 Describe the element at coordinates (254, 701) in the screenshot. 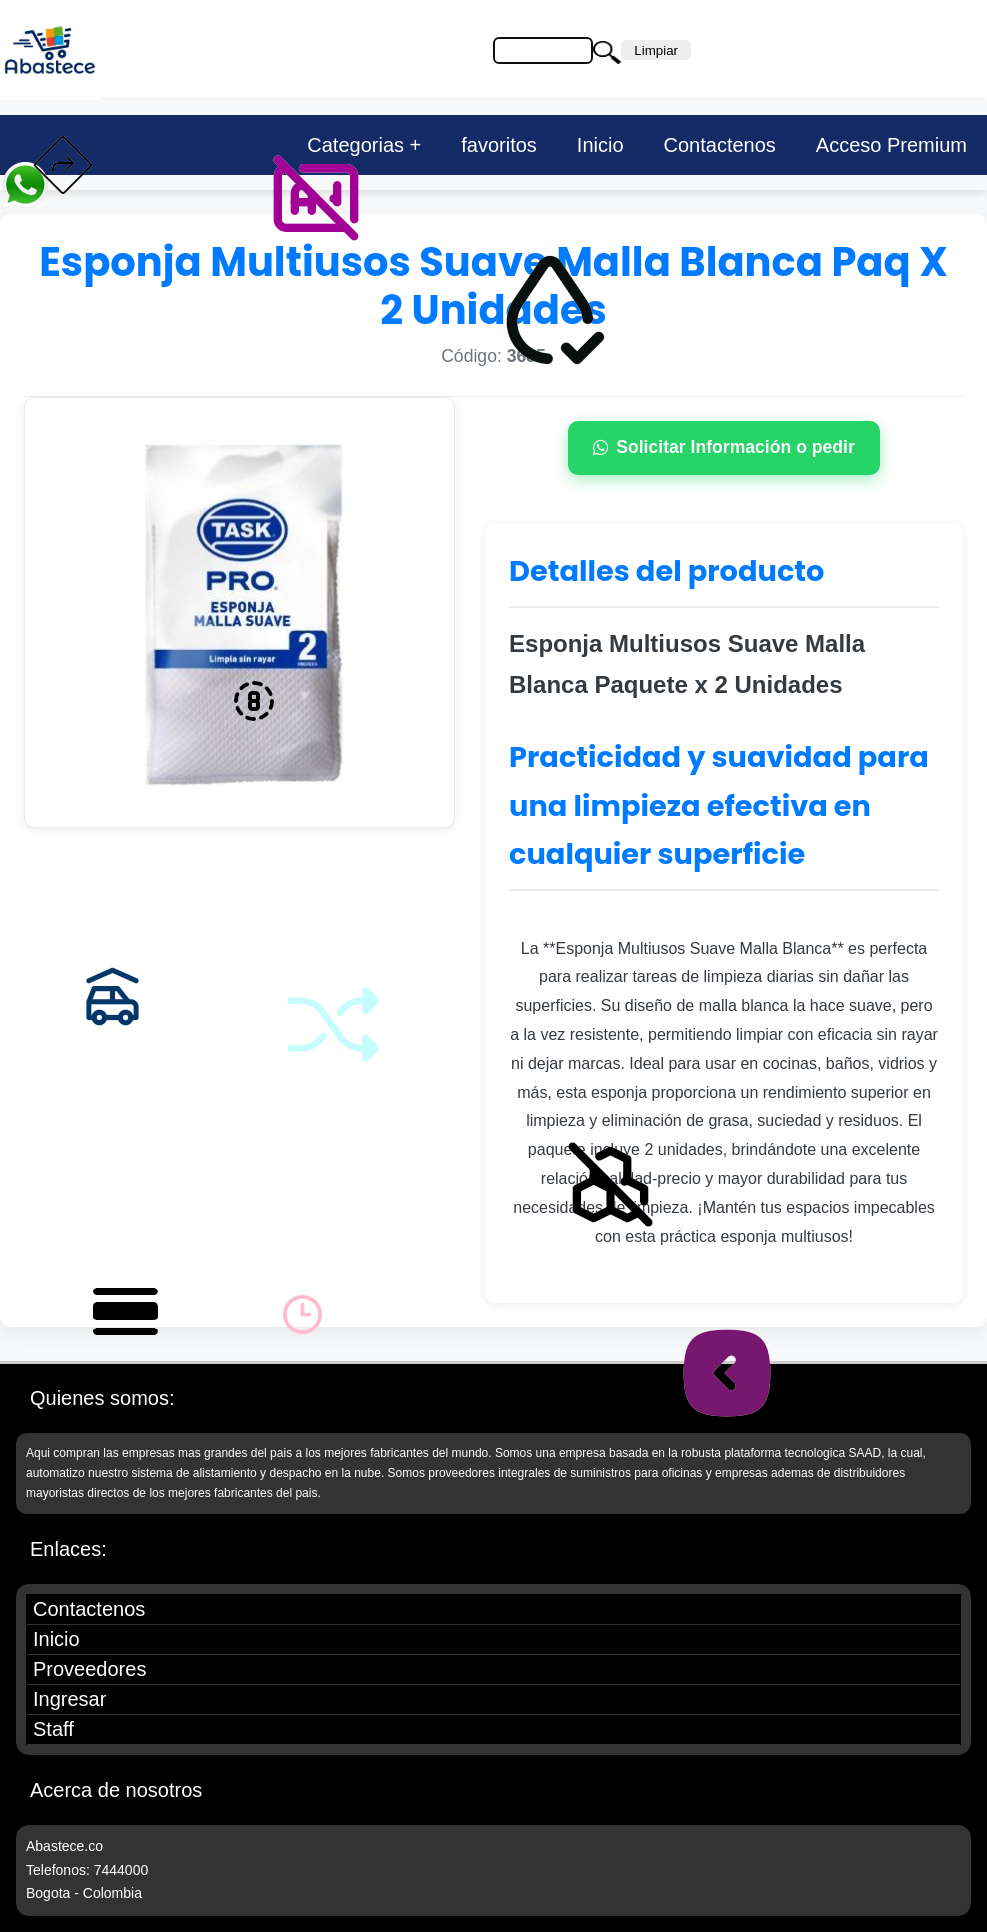

I see `step 8 in a multi-step process` at that location.